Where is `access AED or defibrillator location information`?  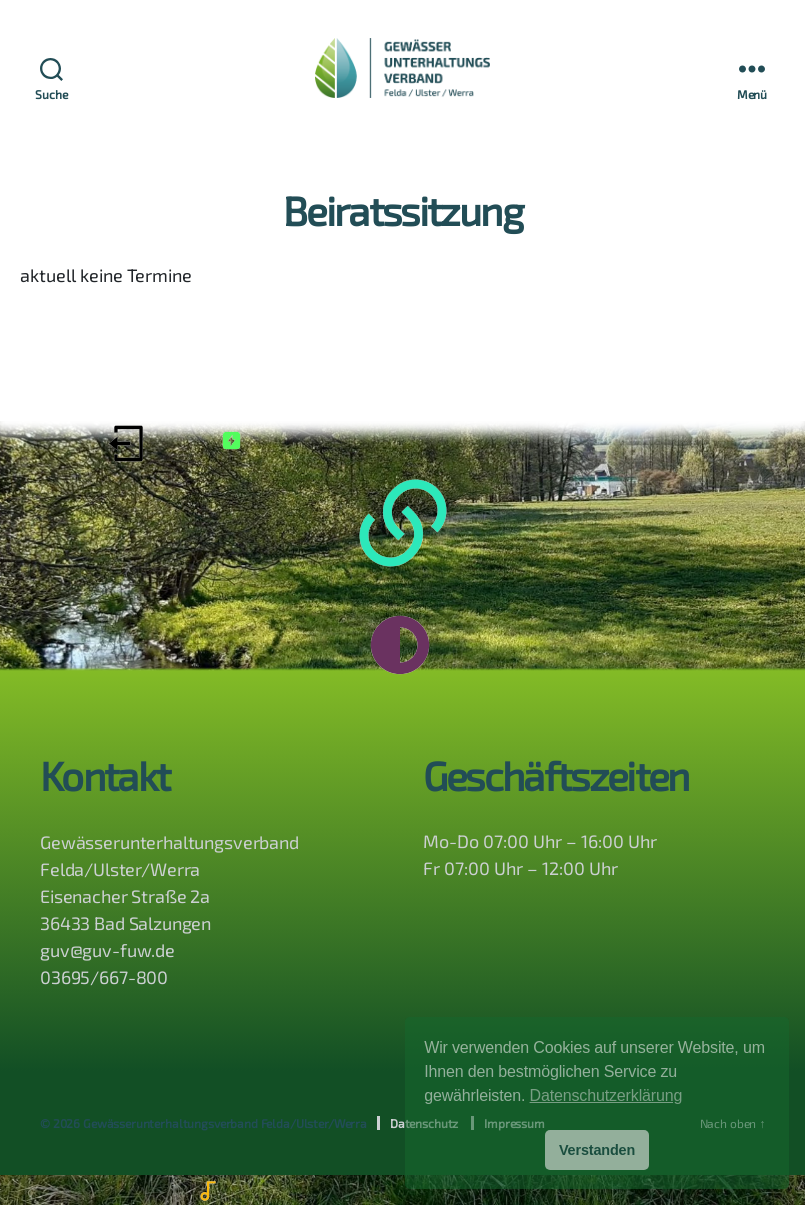
access AED or defibrillator location information is located at coordinates (231, 440).